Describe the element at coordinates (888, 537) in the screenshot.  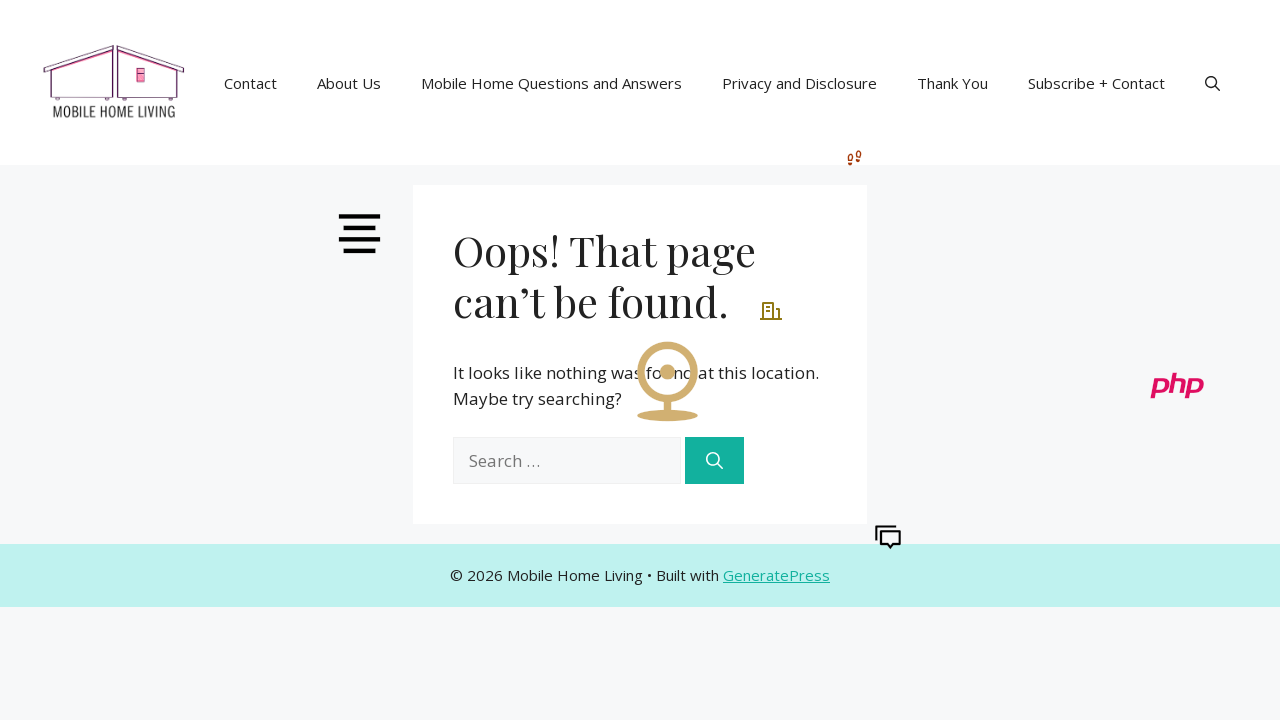
I see `start a group discussion or conversation` at that location.